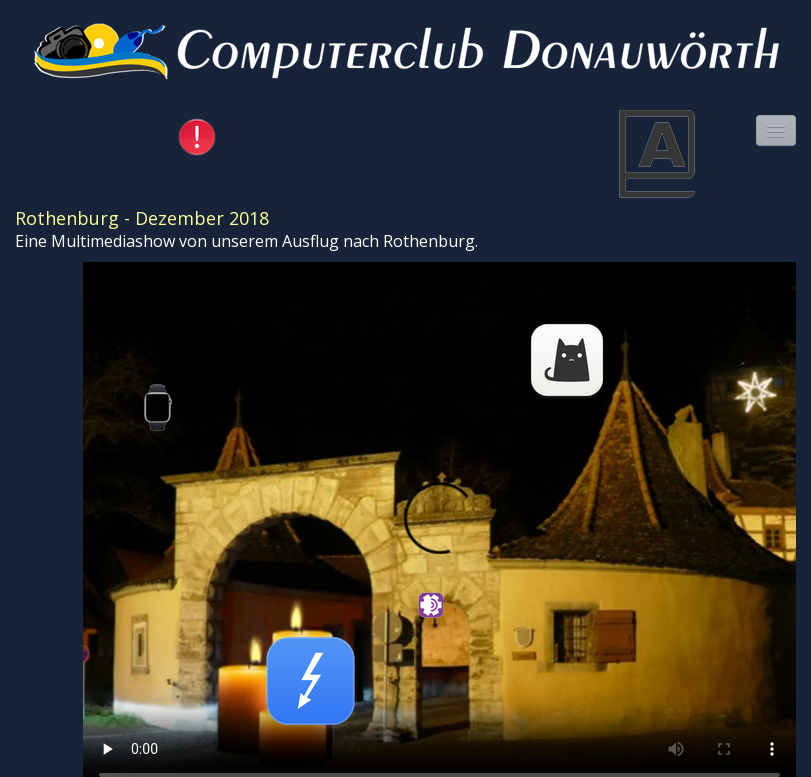 The image size is (811, 777). Describe the element at coordinates (157, 407) in the screenshot. I see `apple watch series 8 device icon` at that location.